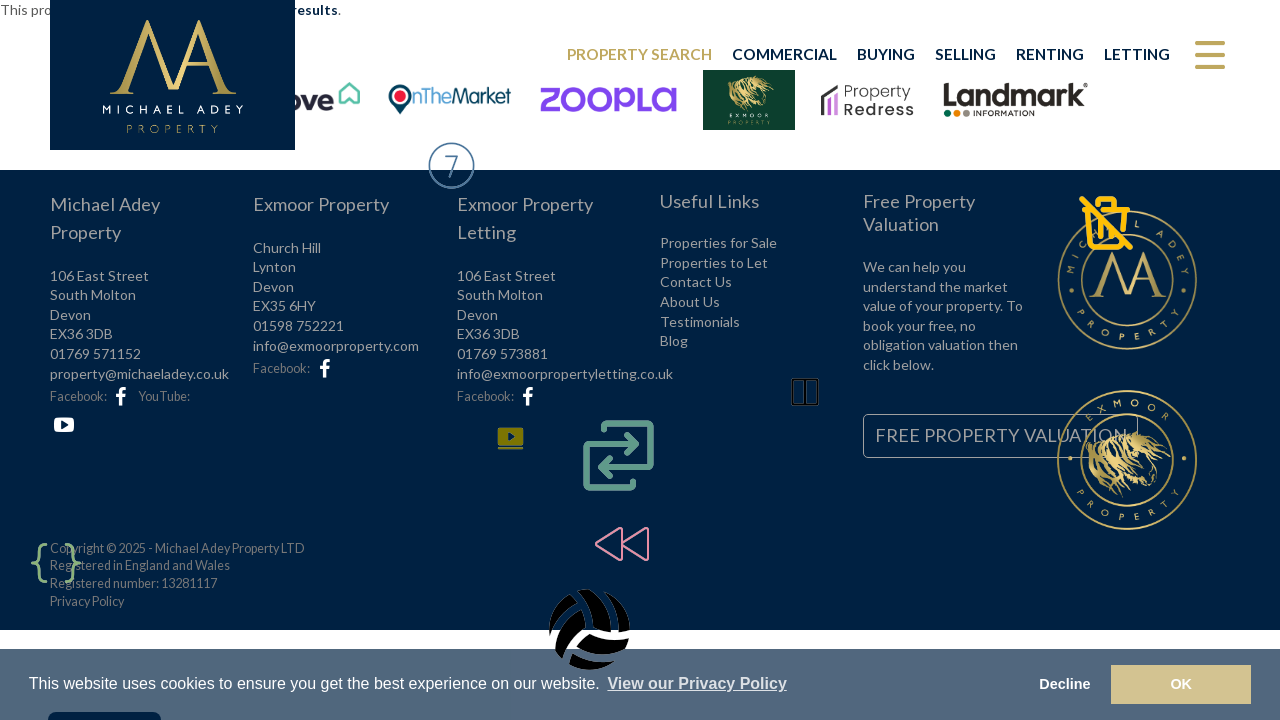  I want to click on delete function is disabled or unavailable, so click(1106, 223).